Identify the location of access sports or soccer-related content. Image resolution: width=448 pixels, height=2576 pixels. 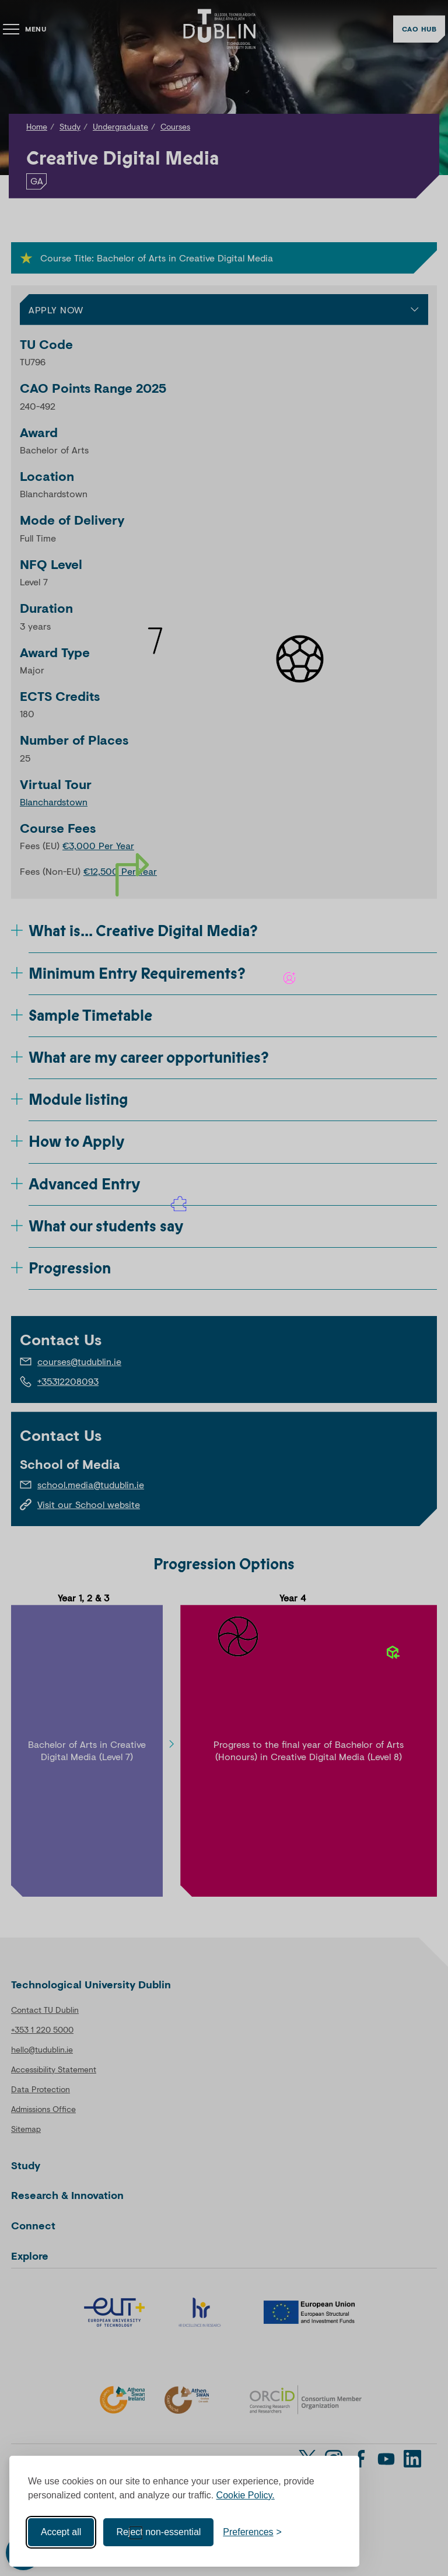
(300, 659).